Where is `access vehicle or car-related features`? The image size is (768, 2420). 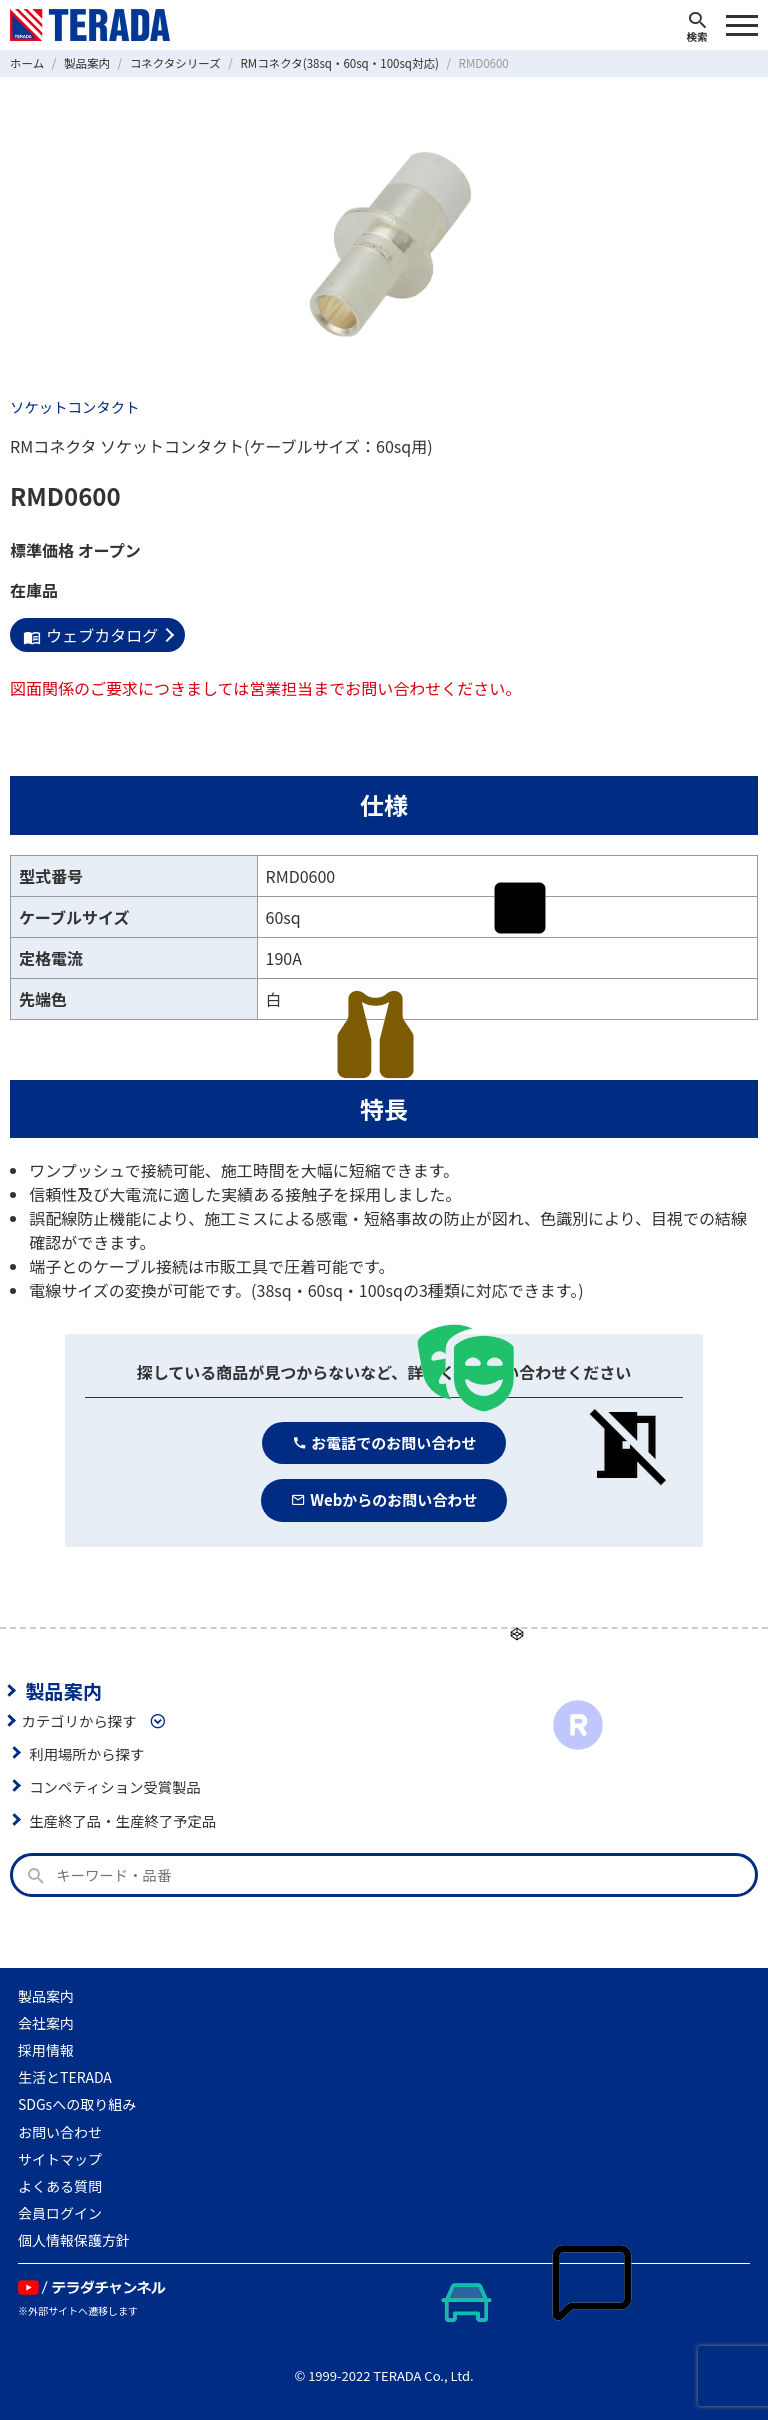
access vehicle or car-related features is located at coordinates (466, 2303).